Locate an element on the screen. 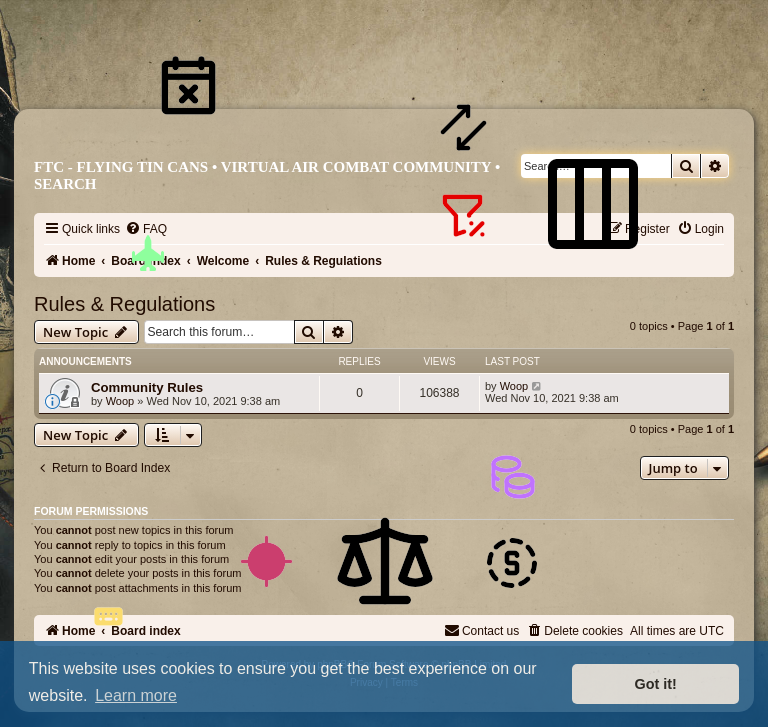  resize element diagonally is located at coordinates (463, 127).